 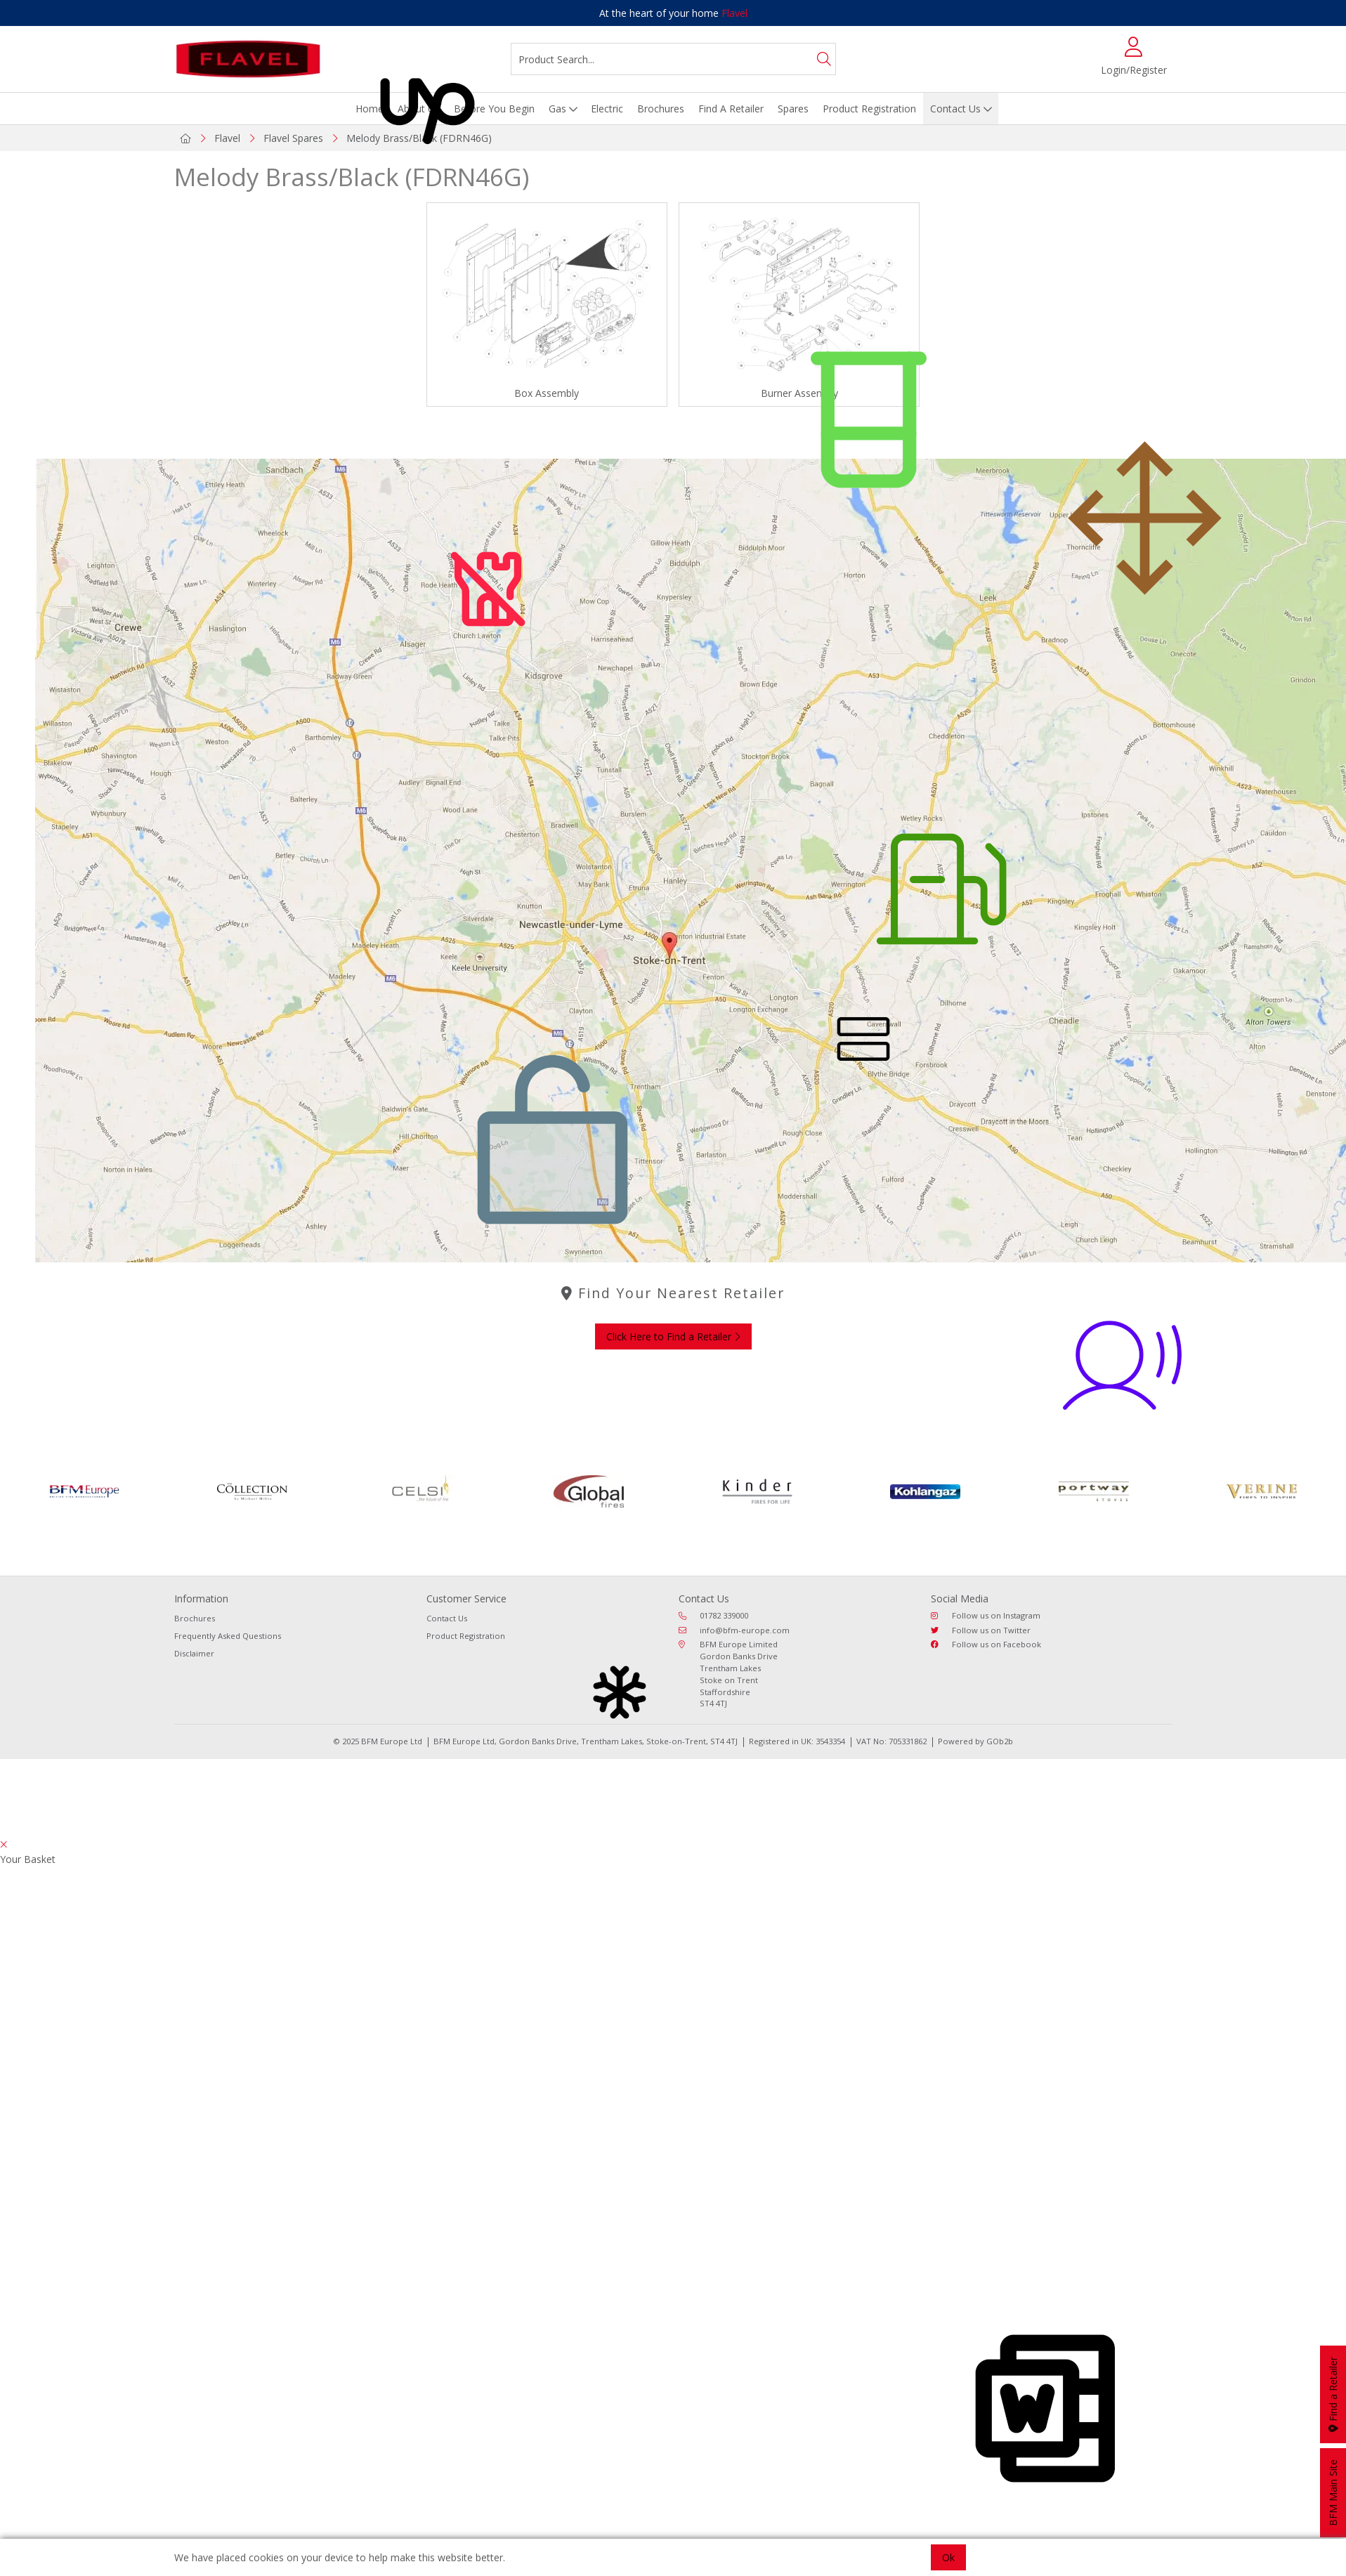 I want to click on unlocked or unsecured state, so click(x=552, y=1149).